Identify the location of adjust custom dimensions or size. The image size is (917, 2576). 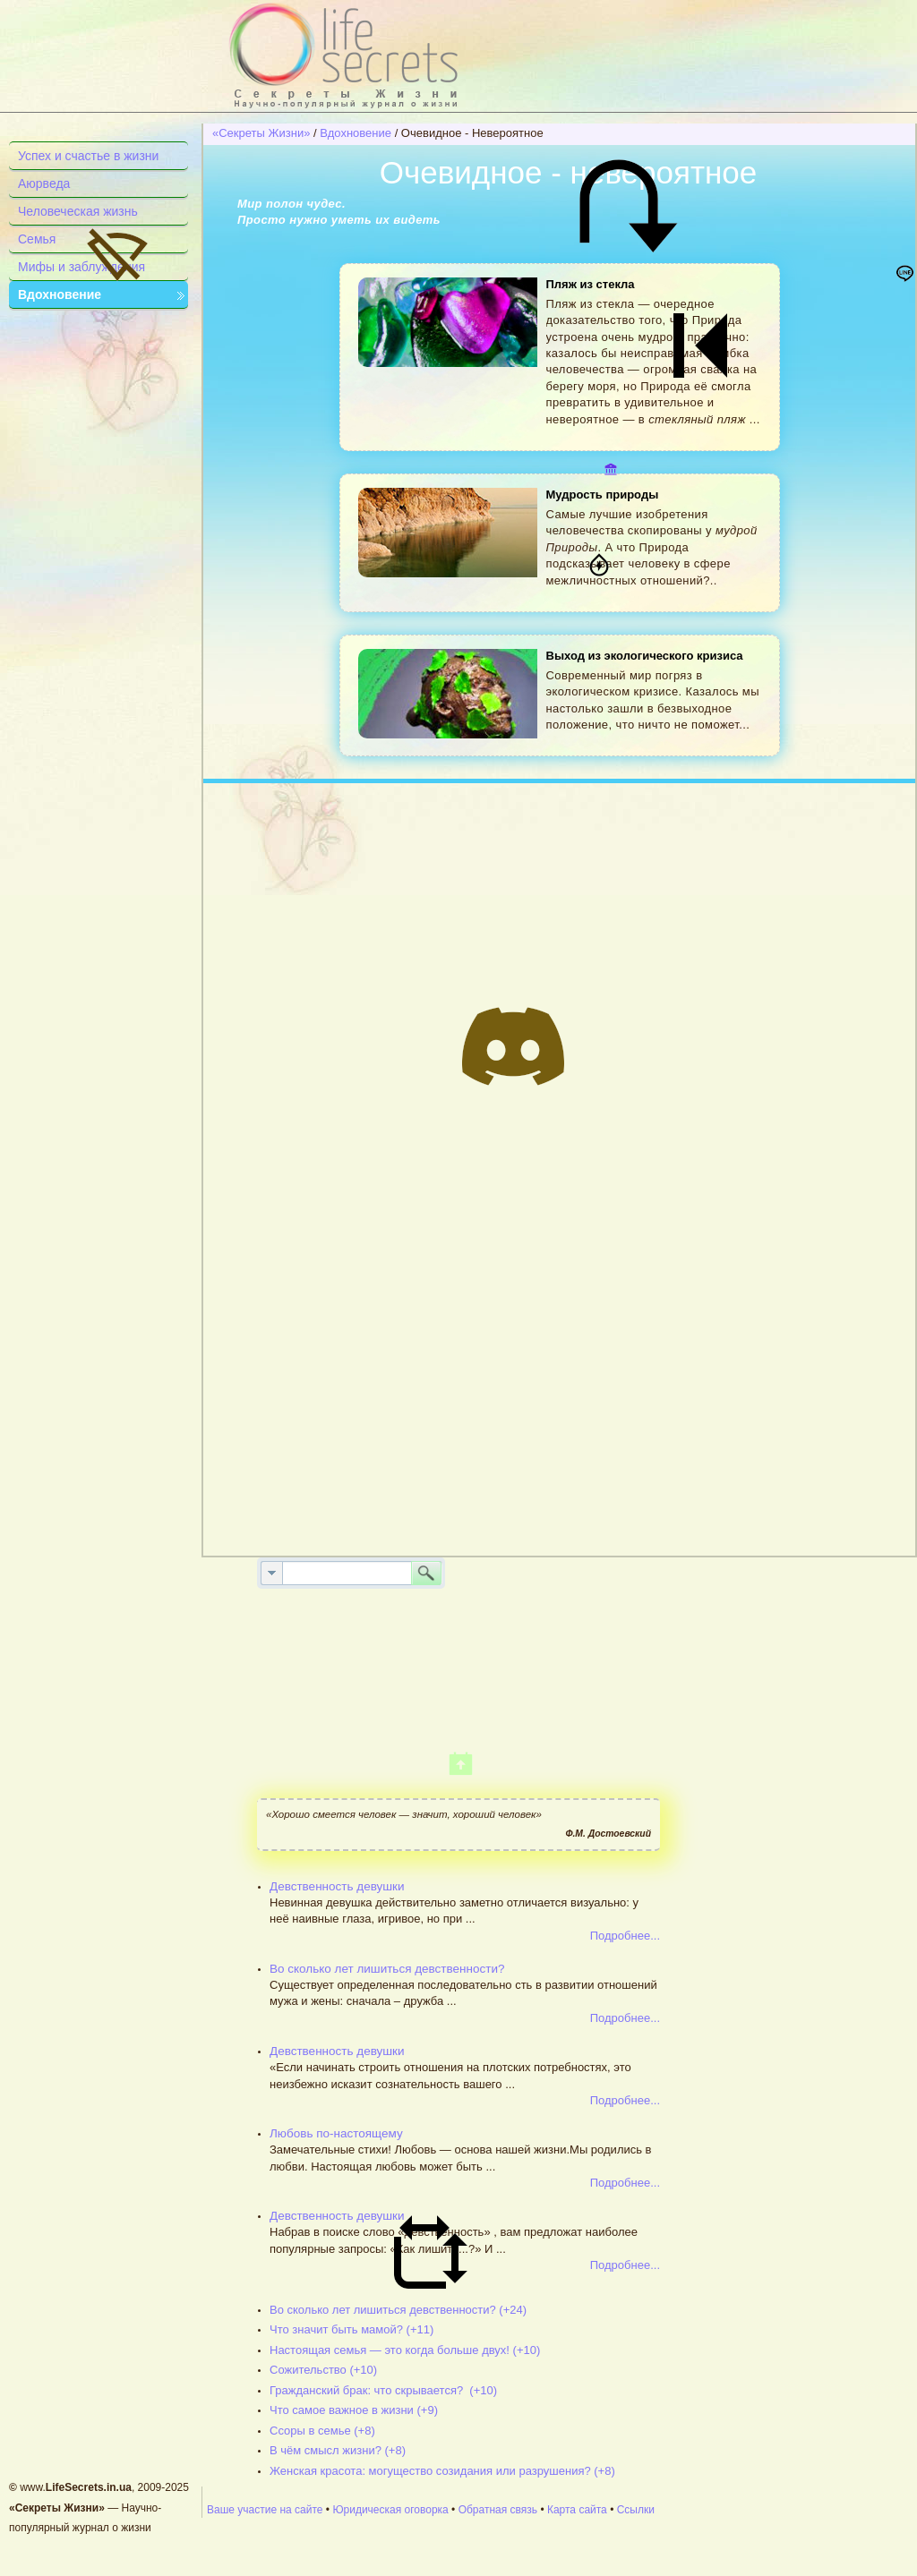
(426, 2256).